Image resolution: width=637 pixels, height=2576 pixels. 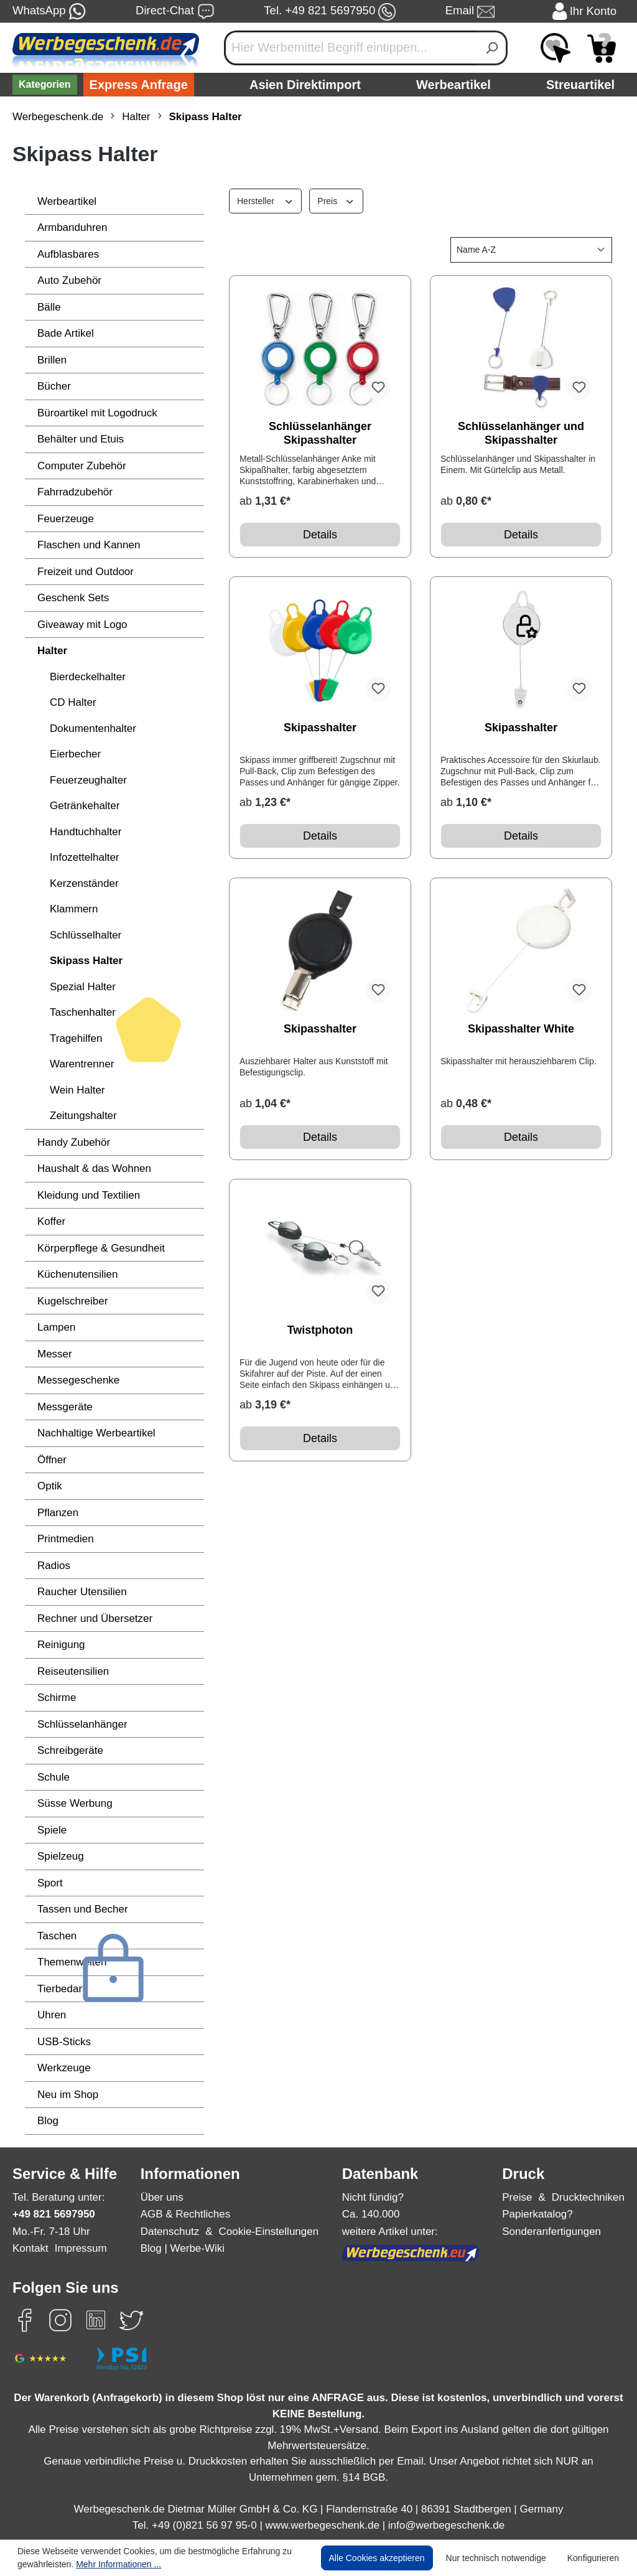 What do you see at coordinates (525, 625) in the screenshot?
I see `mark a password or credential as favorite` at bounding box center [525, 625].